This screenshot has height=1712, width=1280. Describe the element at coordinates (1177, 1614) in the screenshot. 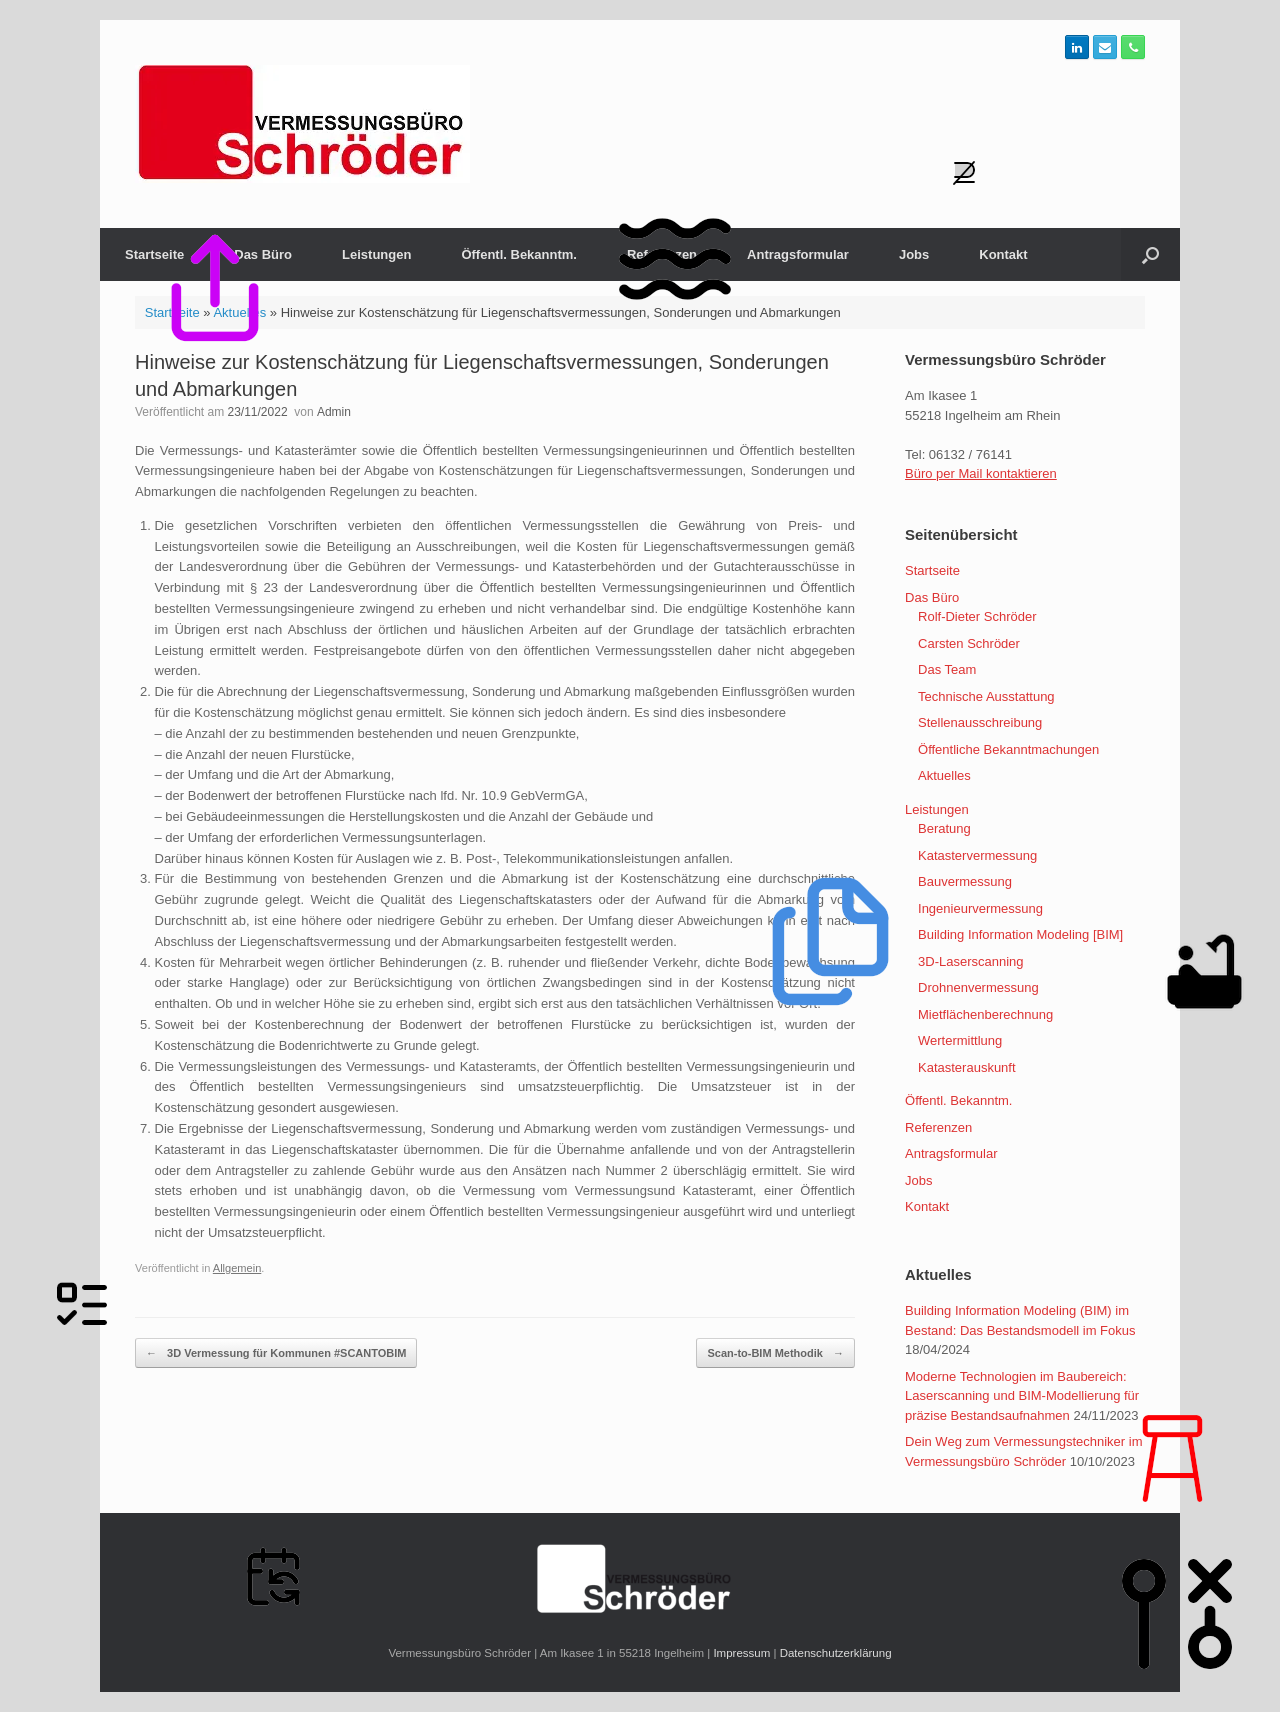

I see `indicates a closed or rejected pull request` at that location.